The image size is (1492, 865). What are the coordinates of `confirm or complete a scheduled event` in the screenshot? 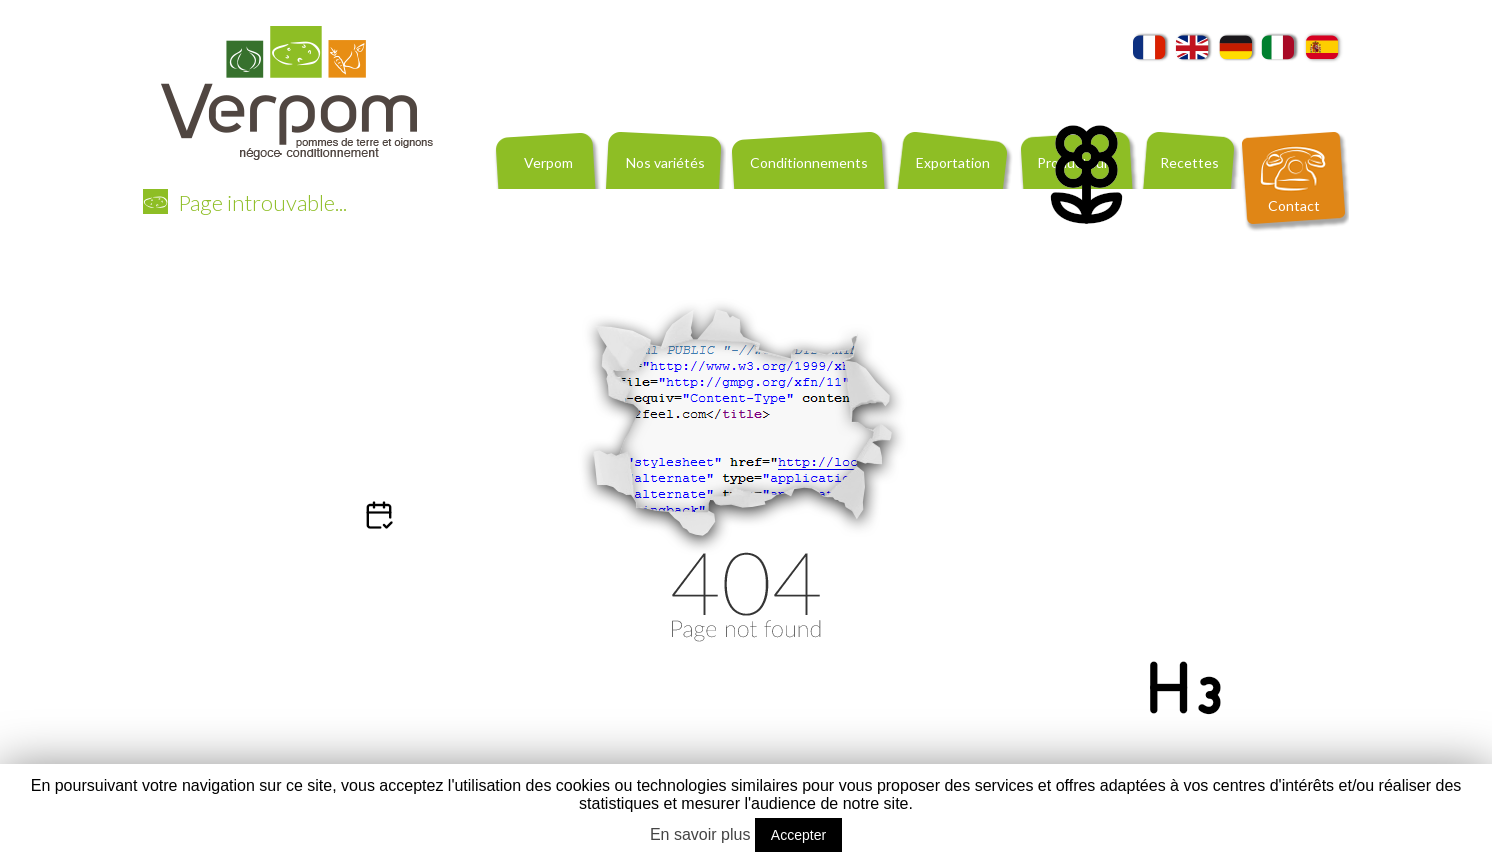 It's located at (379, 515).